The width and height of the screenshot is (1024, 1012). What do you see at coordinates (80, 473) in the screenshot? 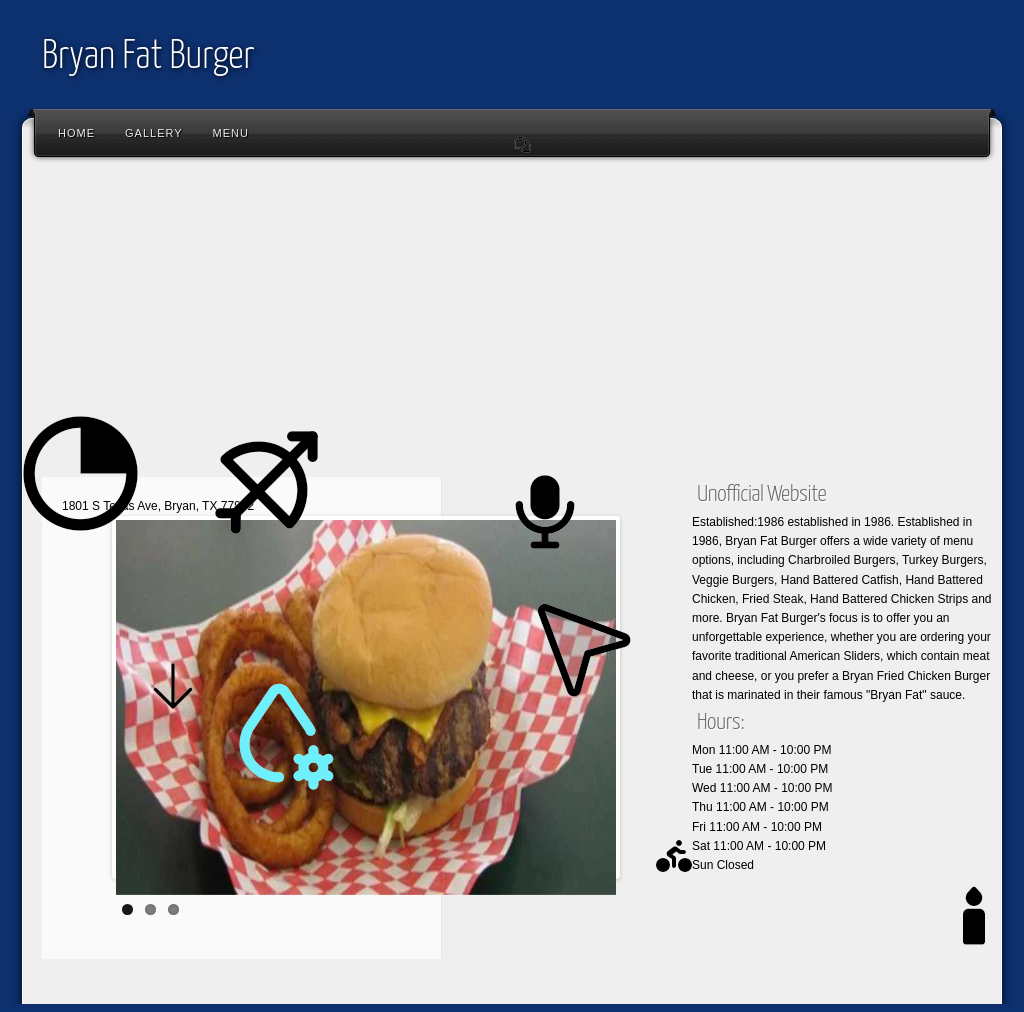
I see `indicates 25% progress or completion` at bounding box center [80, 473].